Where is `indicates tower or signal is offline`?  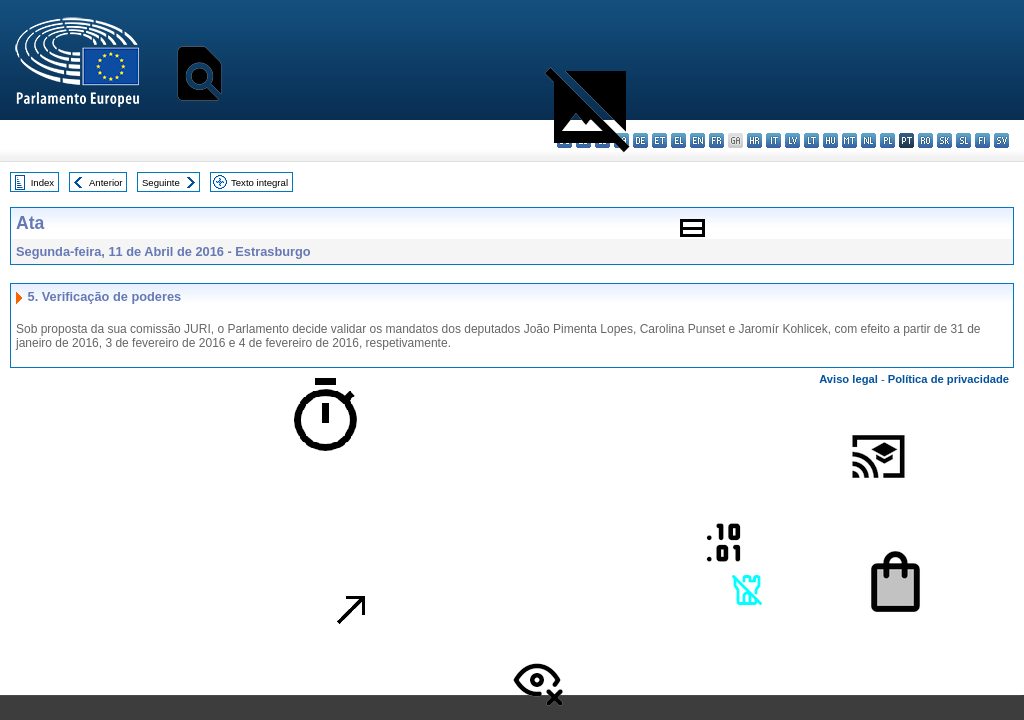
indicates tower or signal is offline is located at coordinates (747, 590).